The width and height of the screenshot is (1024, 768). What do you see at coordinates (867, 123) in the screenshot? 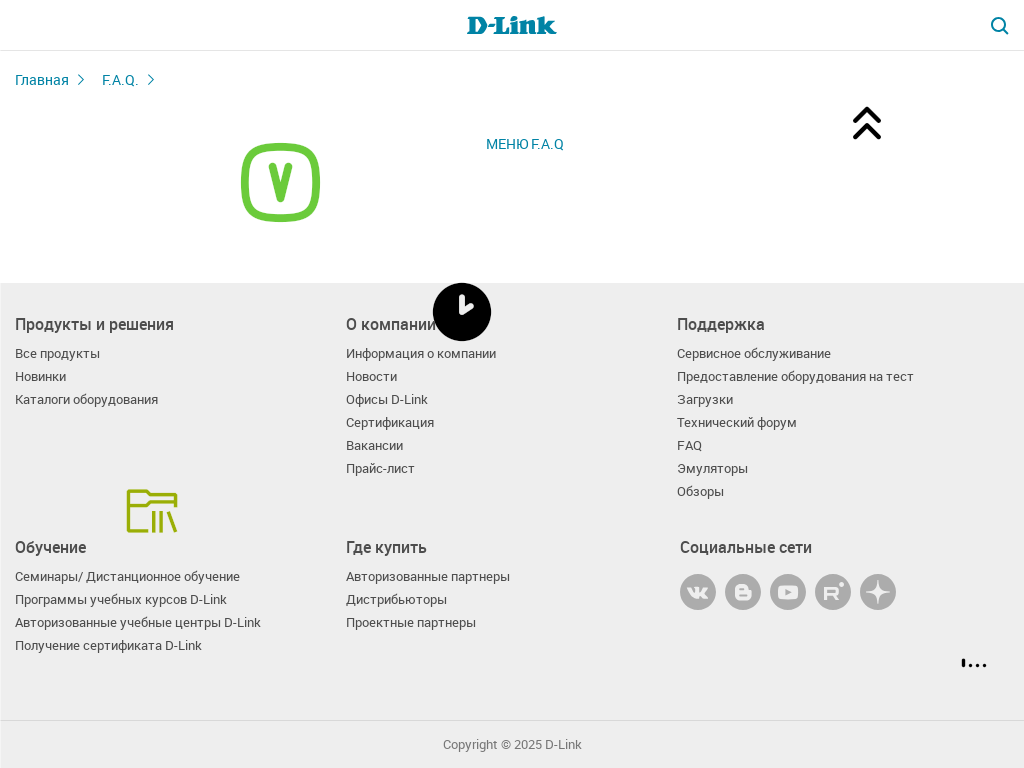
I see `scroll to top of page` at bounding box center [867, 123].